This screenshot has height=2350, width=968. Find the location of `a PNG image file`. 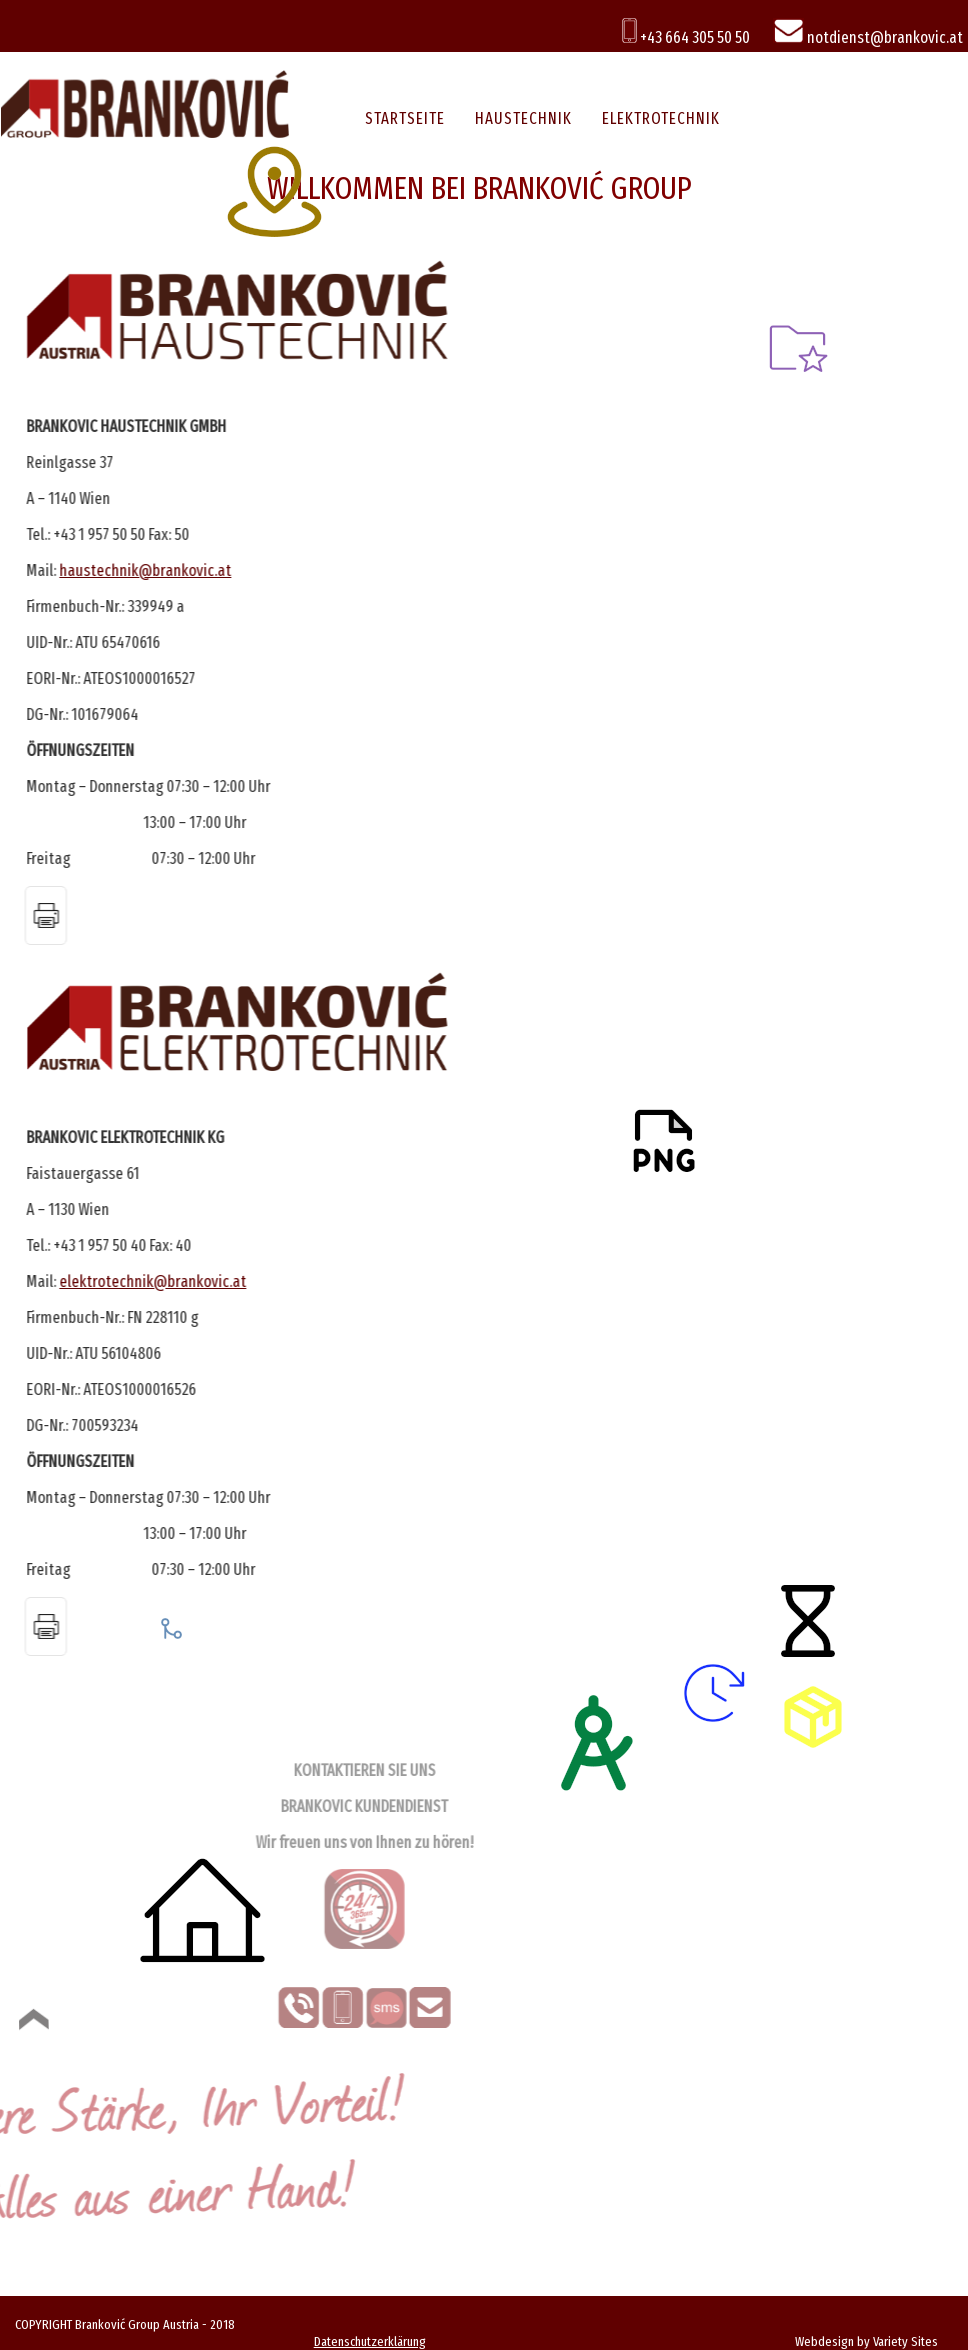

a PNG image file is located at coordinates (663, 1143).